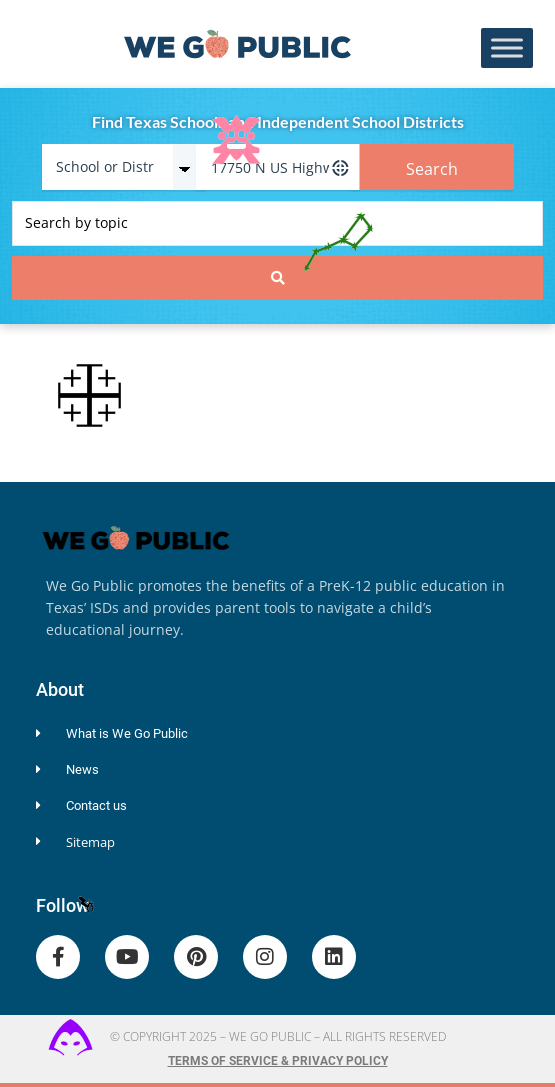 Image resolution: width=555 pixels, height=1087 pixels. What do you see at coordinates (86, 904) in the screenshot?
I see `indicates a character has been struck by lightning` at bounding box center [86, 904].